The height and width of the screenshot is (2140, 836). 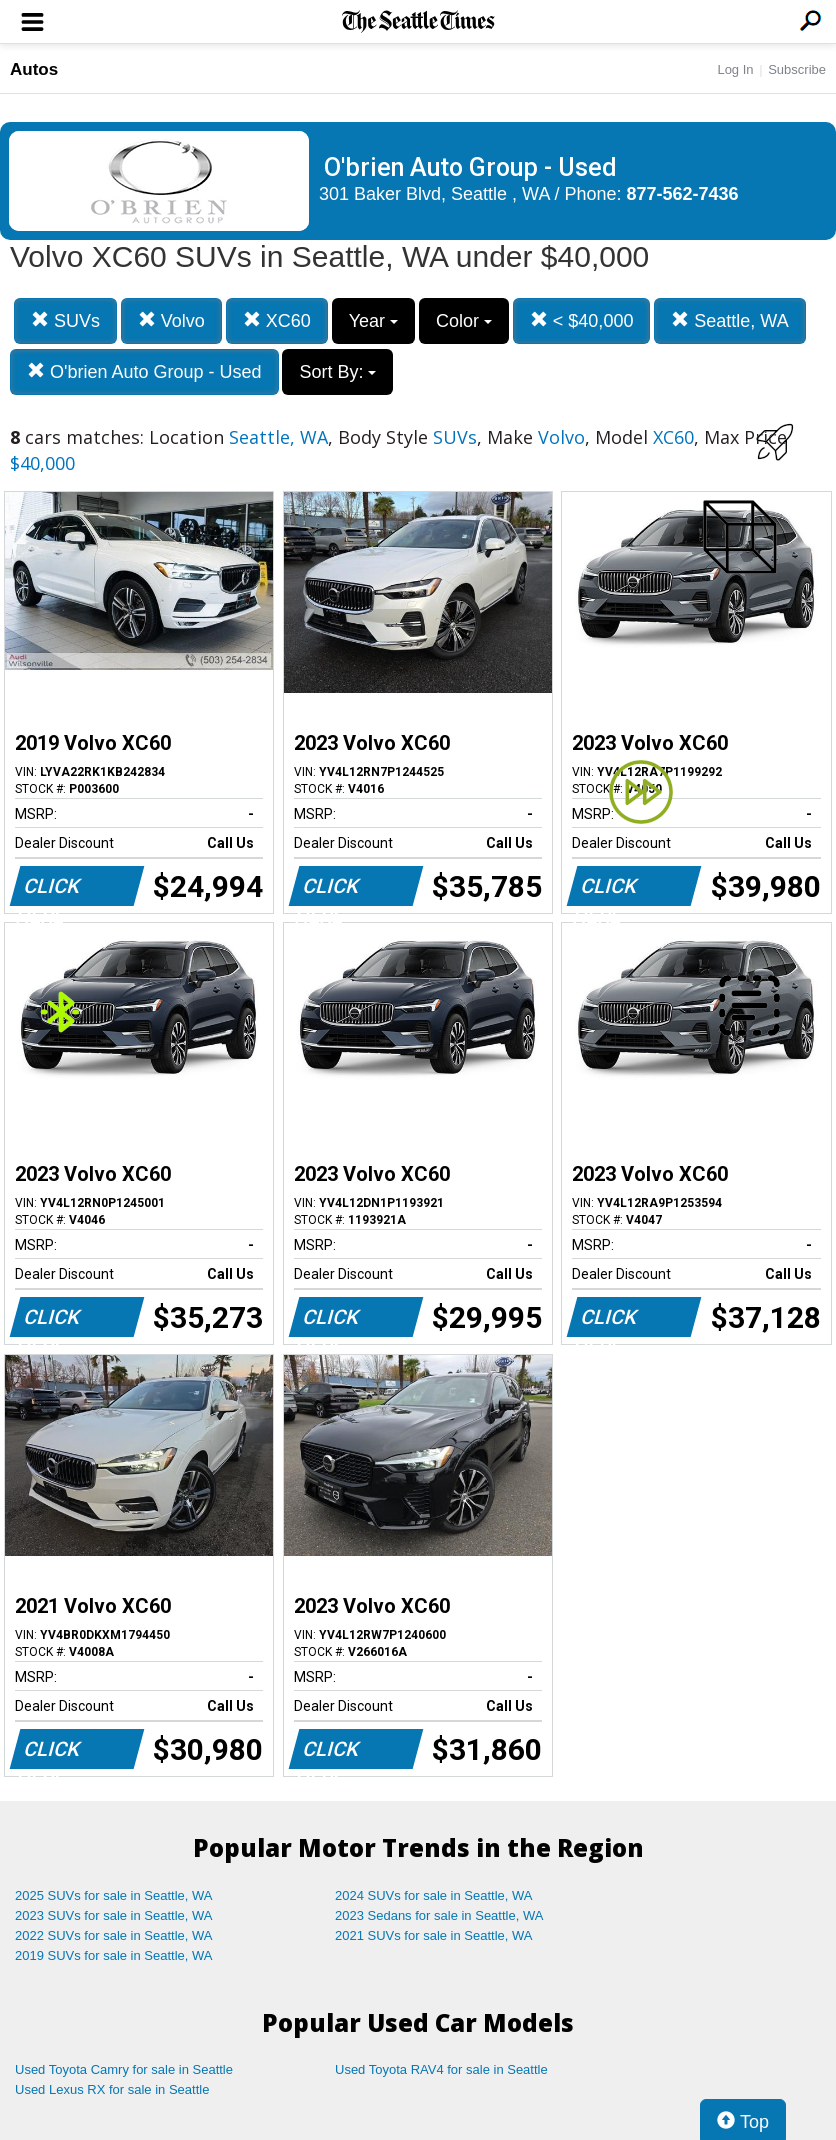 What do you see at coordinates (775, 441) in the screenshot?
I see `launch or deploy a project` at bounding box center [775, 441].